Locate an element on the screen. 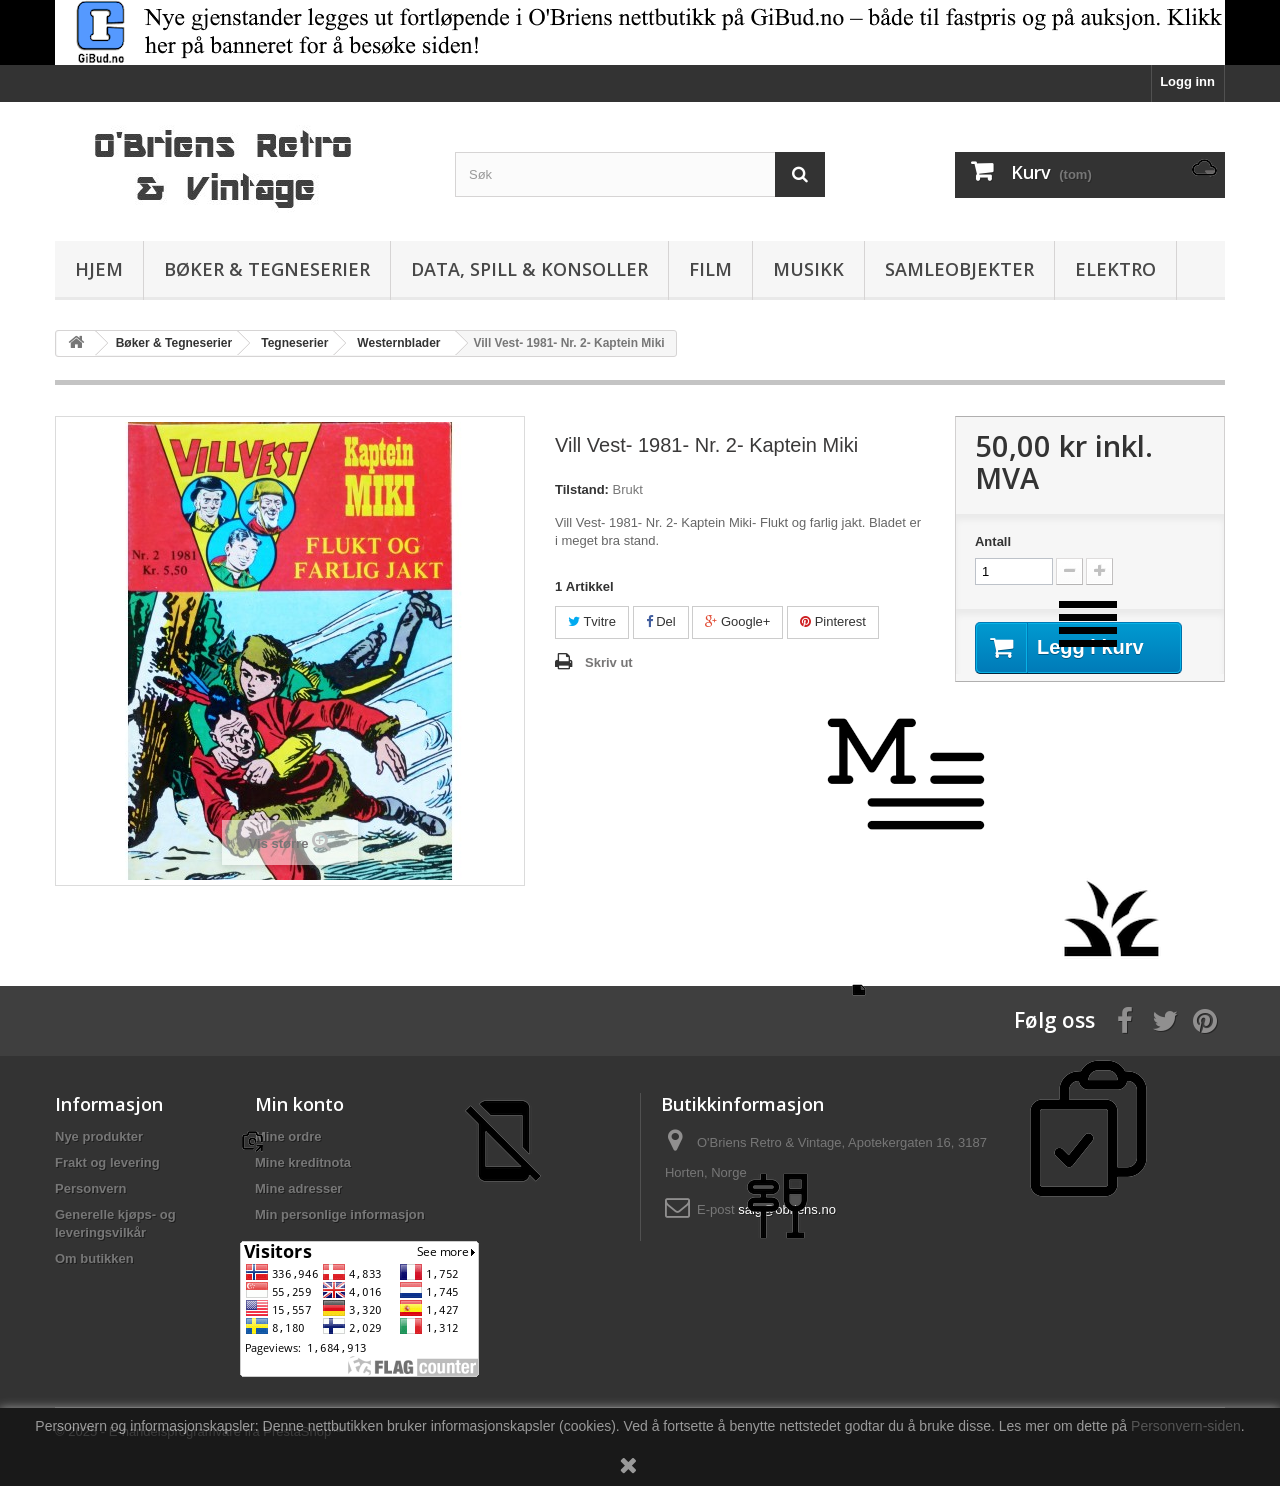 The height and width of the screenshot is (1486, 1280). open navigation menu is located at coordinates (1088, 624).